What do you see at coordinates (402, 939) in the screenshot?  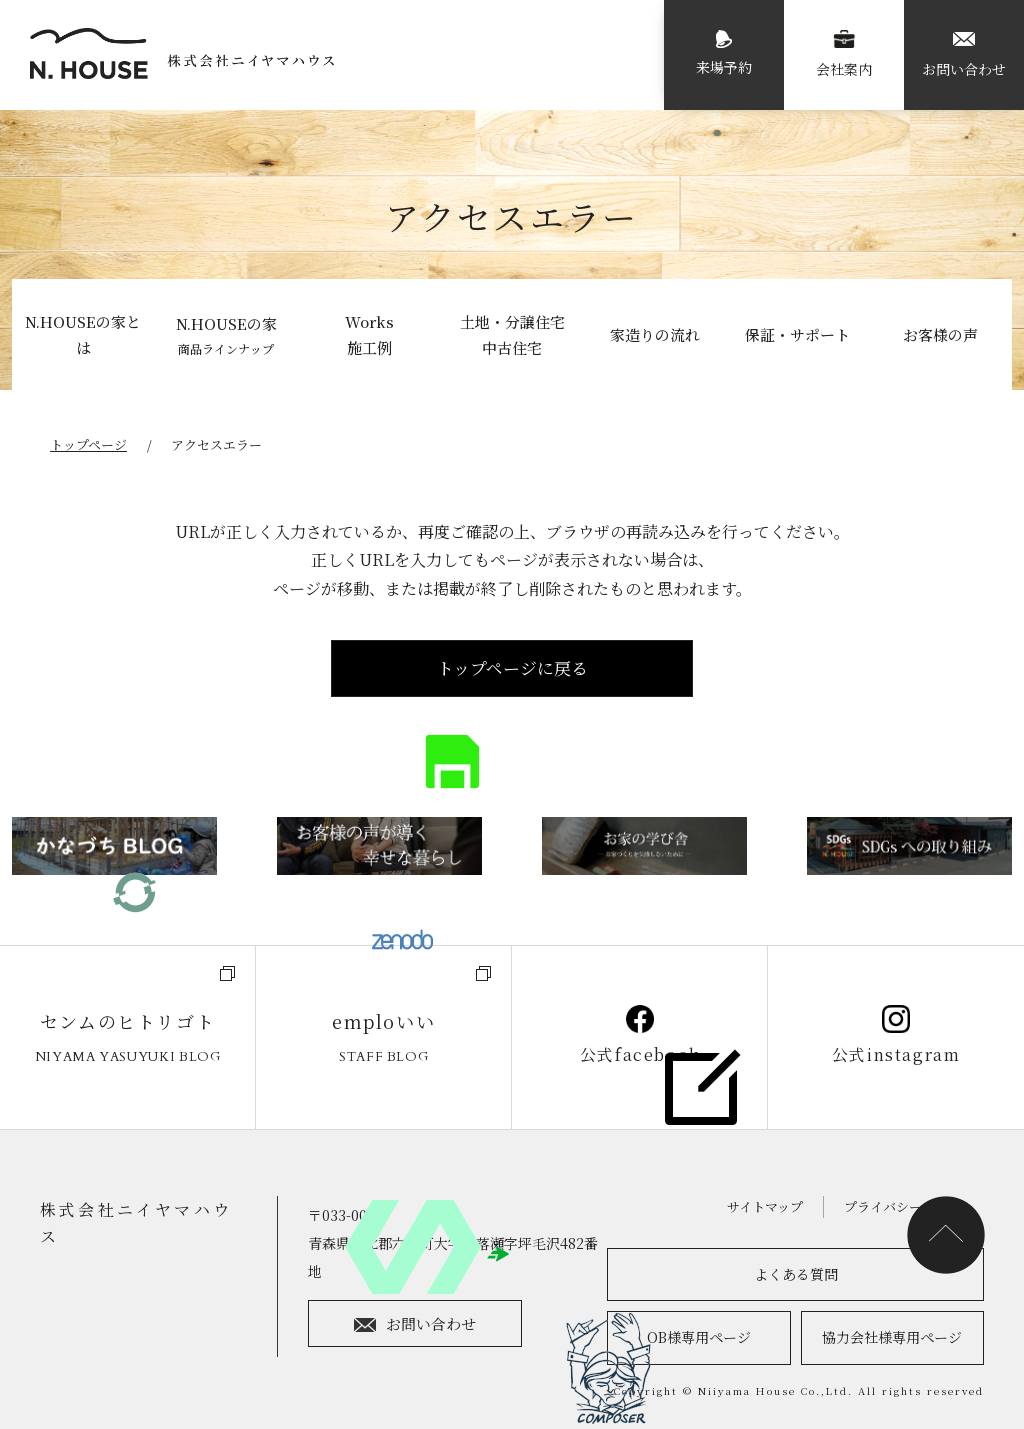 I see `open zenodo research repository` at bounding box center [402, 939].